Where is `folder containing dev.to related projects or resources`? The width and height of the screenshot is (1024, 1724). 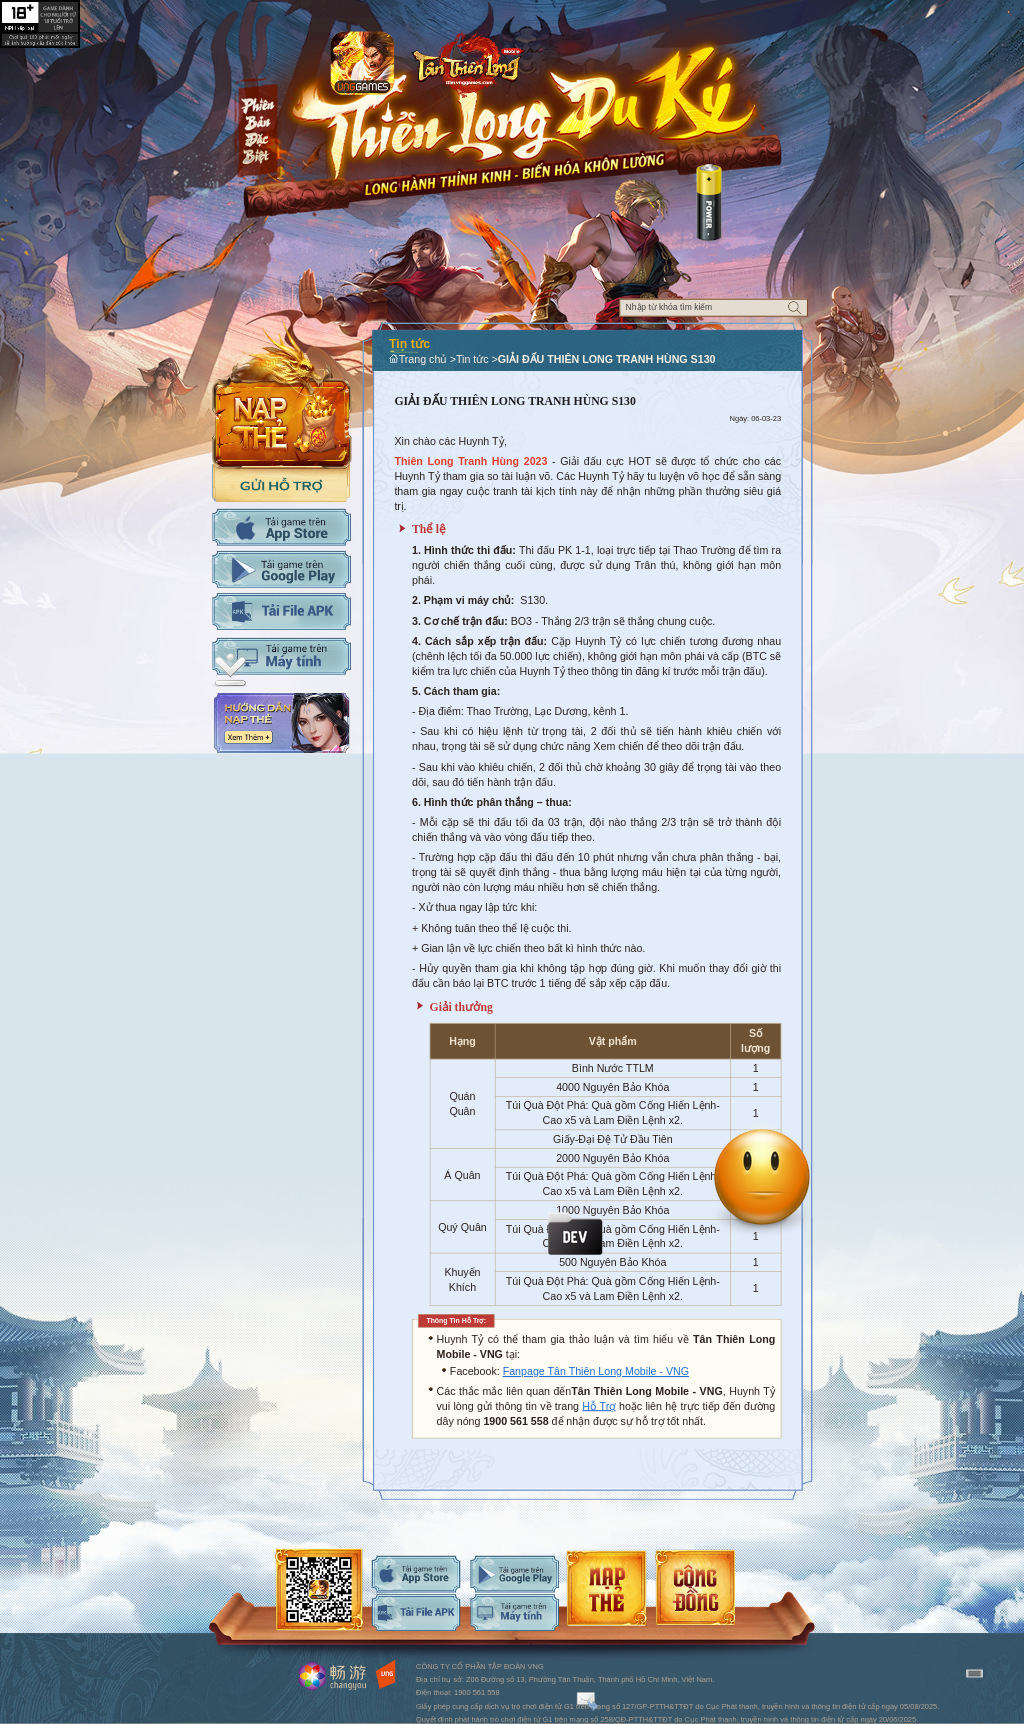 folder containing dev.to related projects or resources is located at coordinates (575, 1235).